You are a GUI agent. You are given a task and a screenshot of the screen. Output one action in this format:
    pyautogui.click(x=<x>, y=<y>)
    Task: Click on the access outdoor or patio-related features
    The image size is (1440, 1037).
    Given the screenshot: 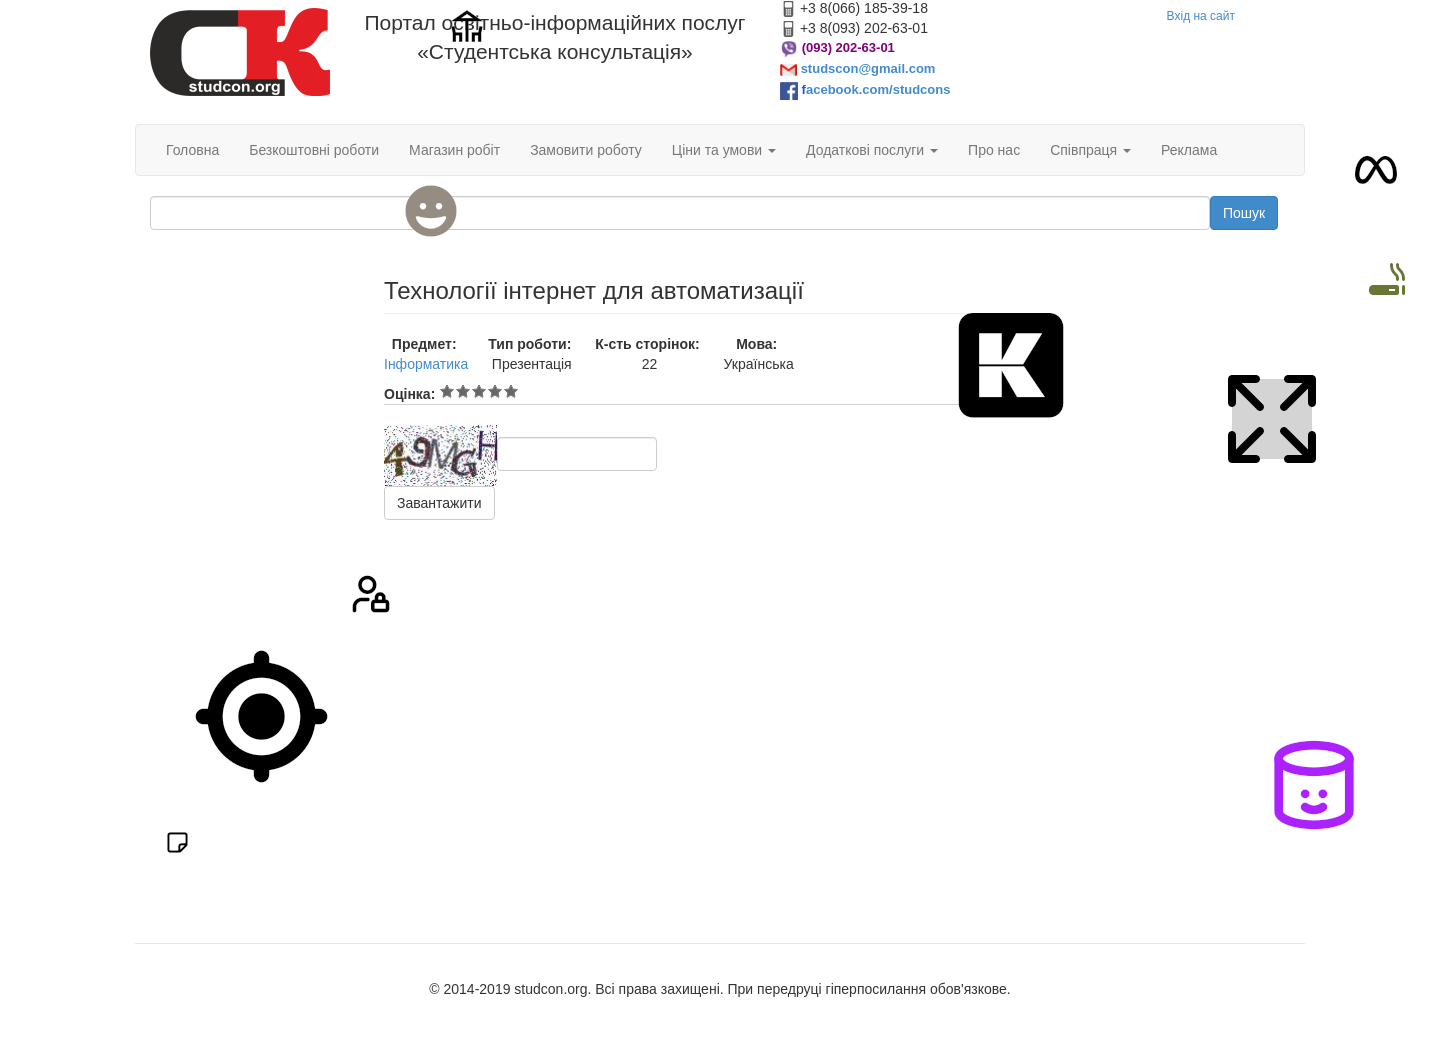 What is the action you would take?
    pyautogui.click(x=467, y=26)
    